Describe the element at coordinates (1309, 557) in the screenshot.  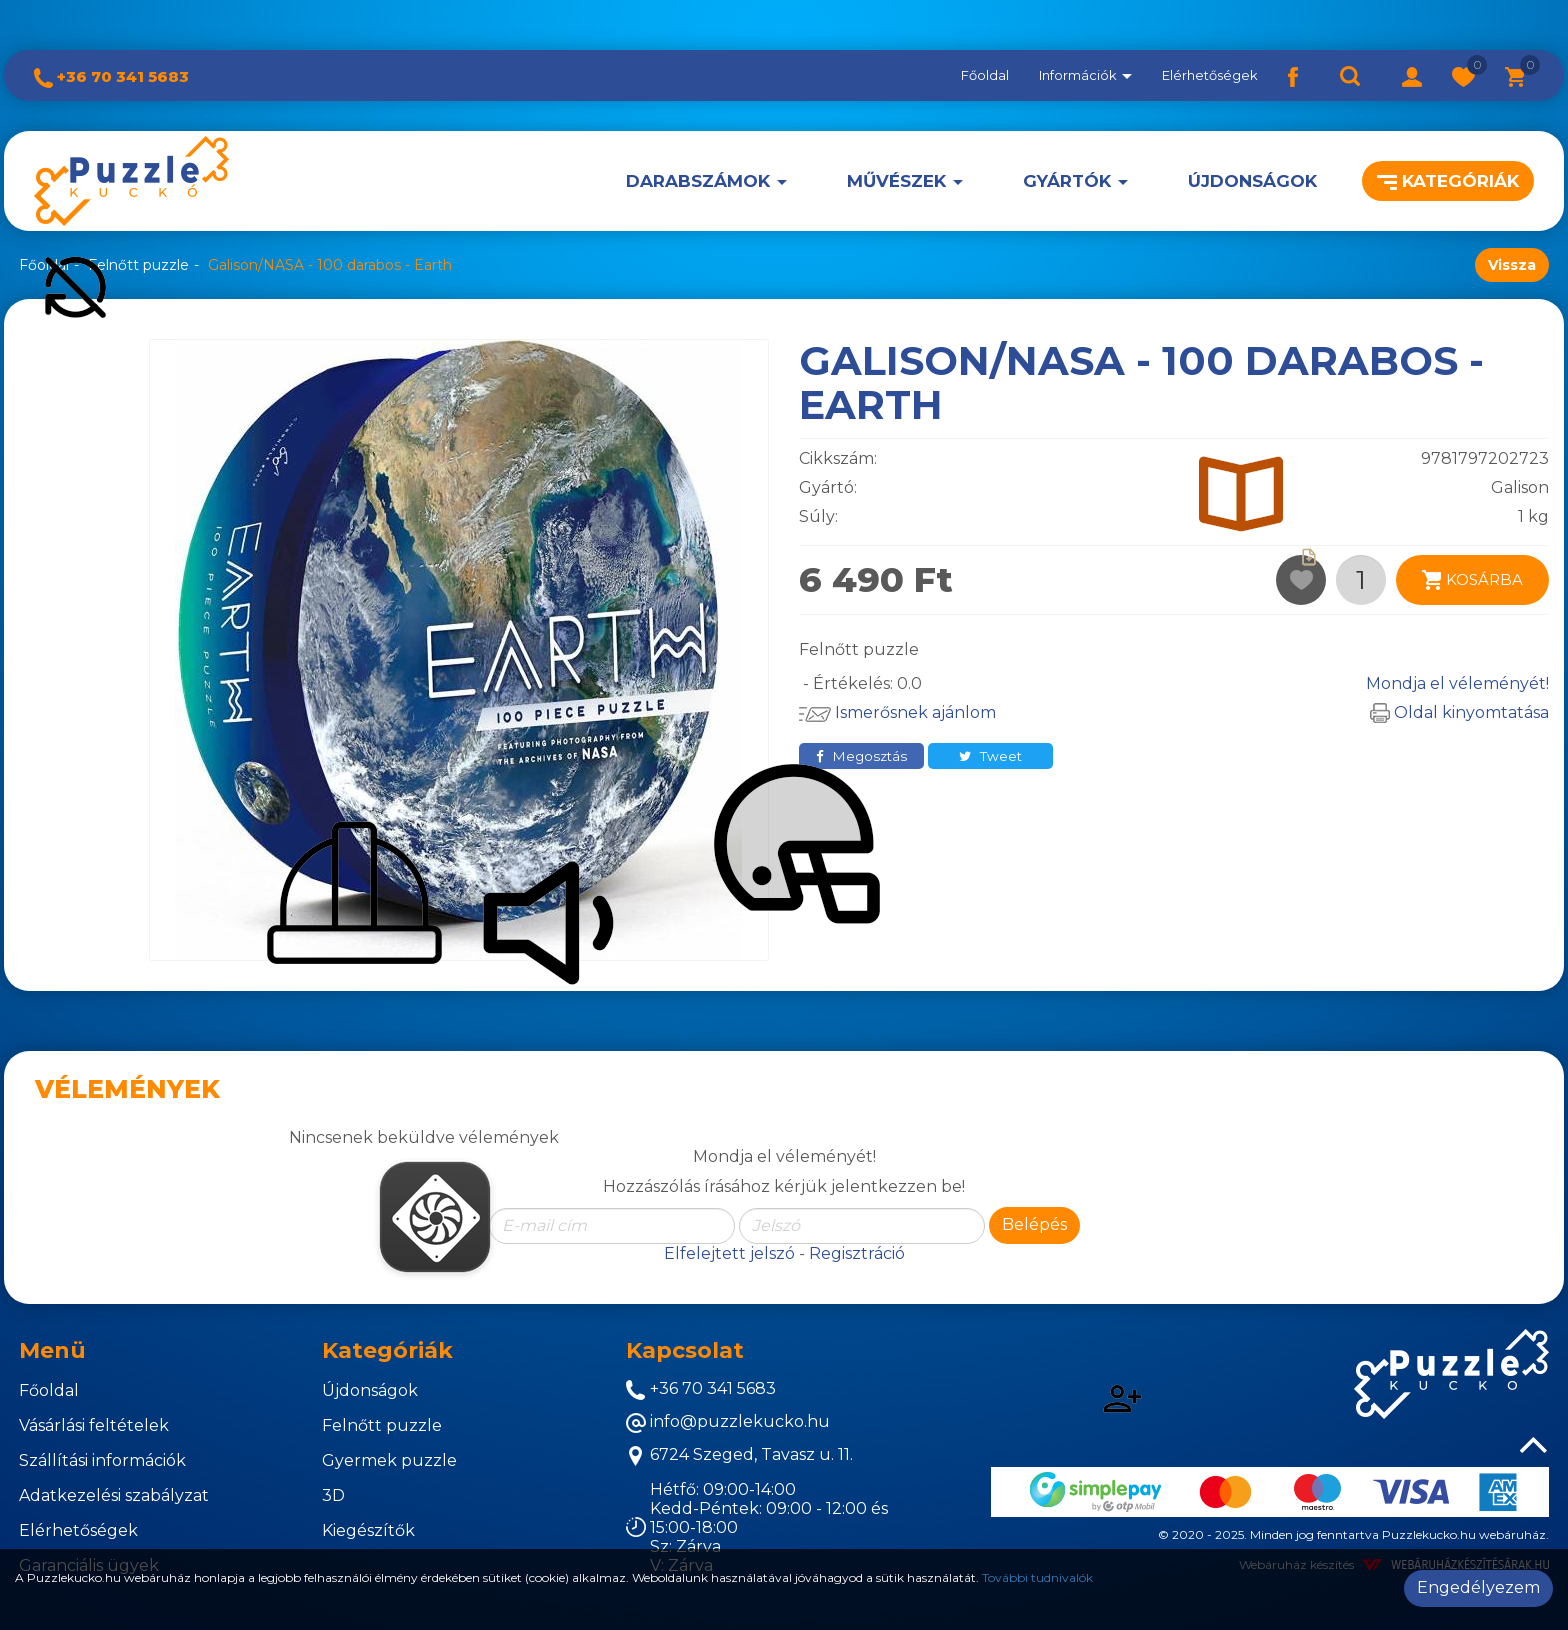
I see `create a new file` at that location.